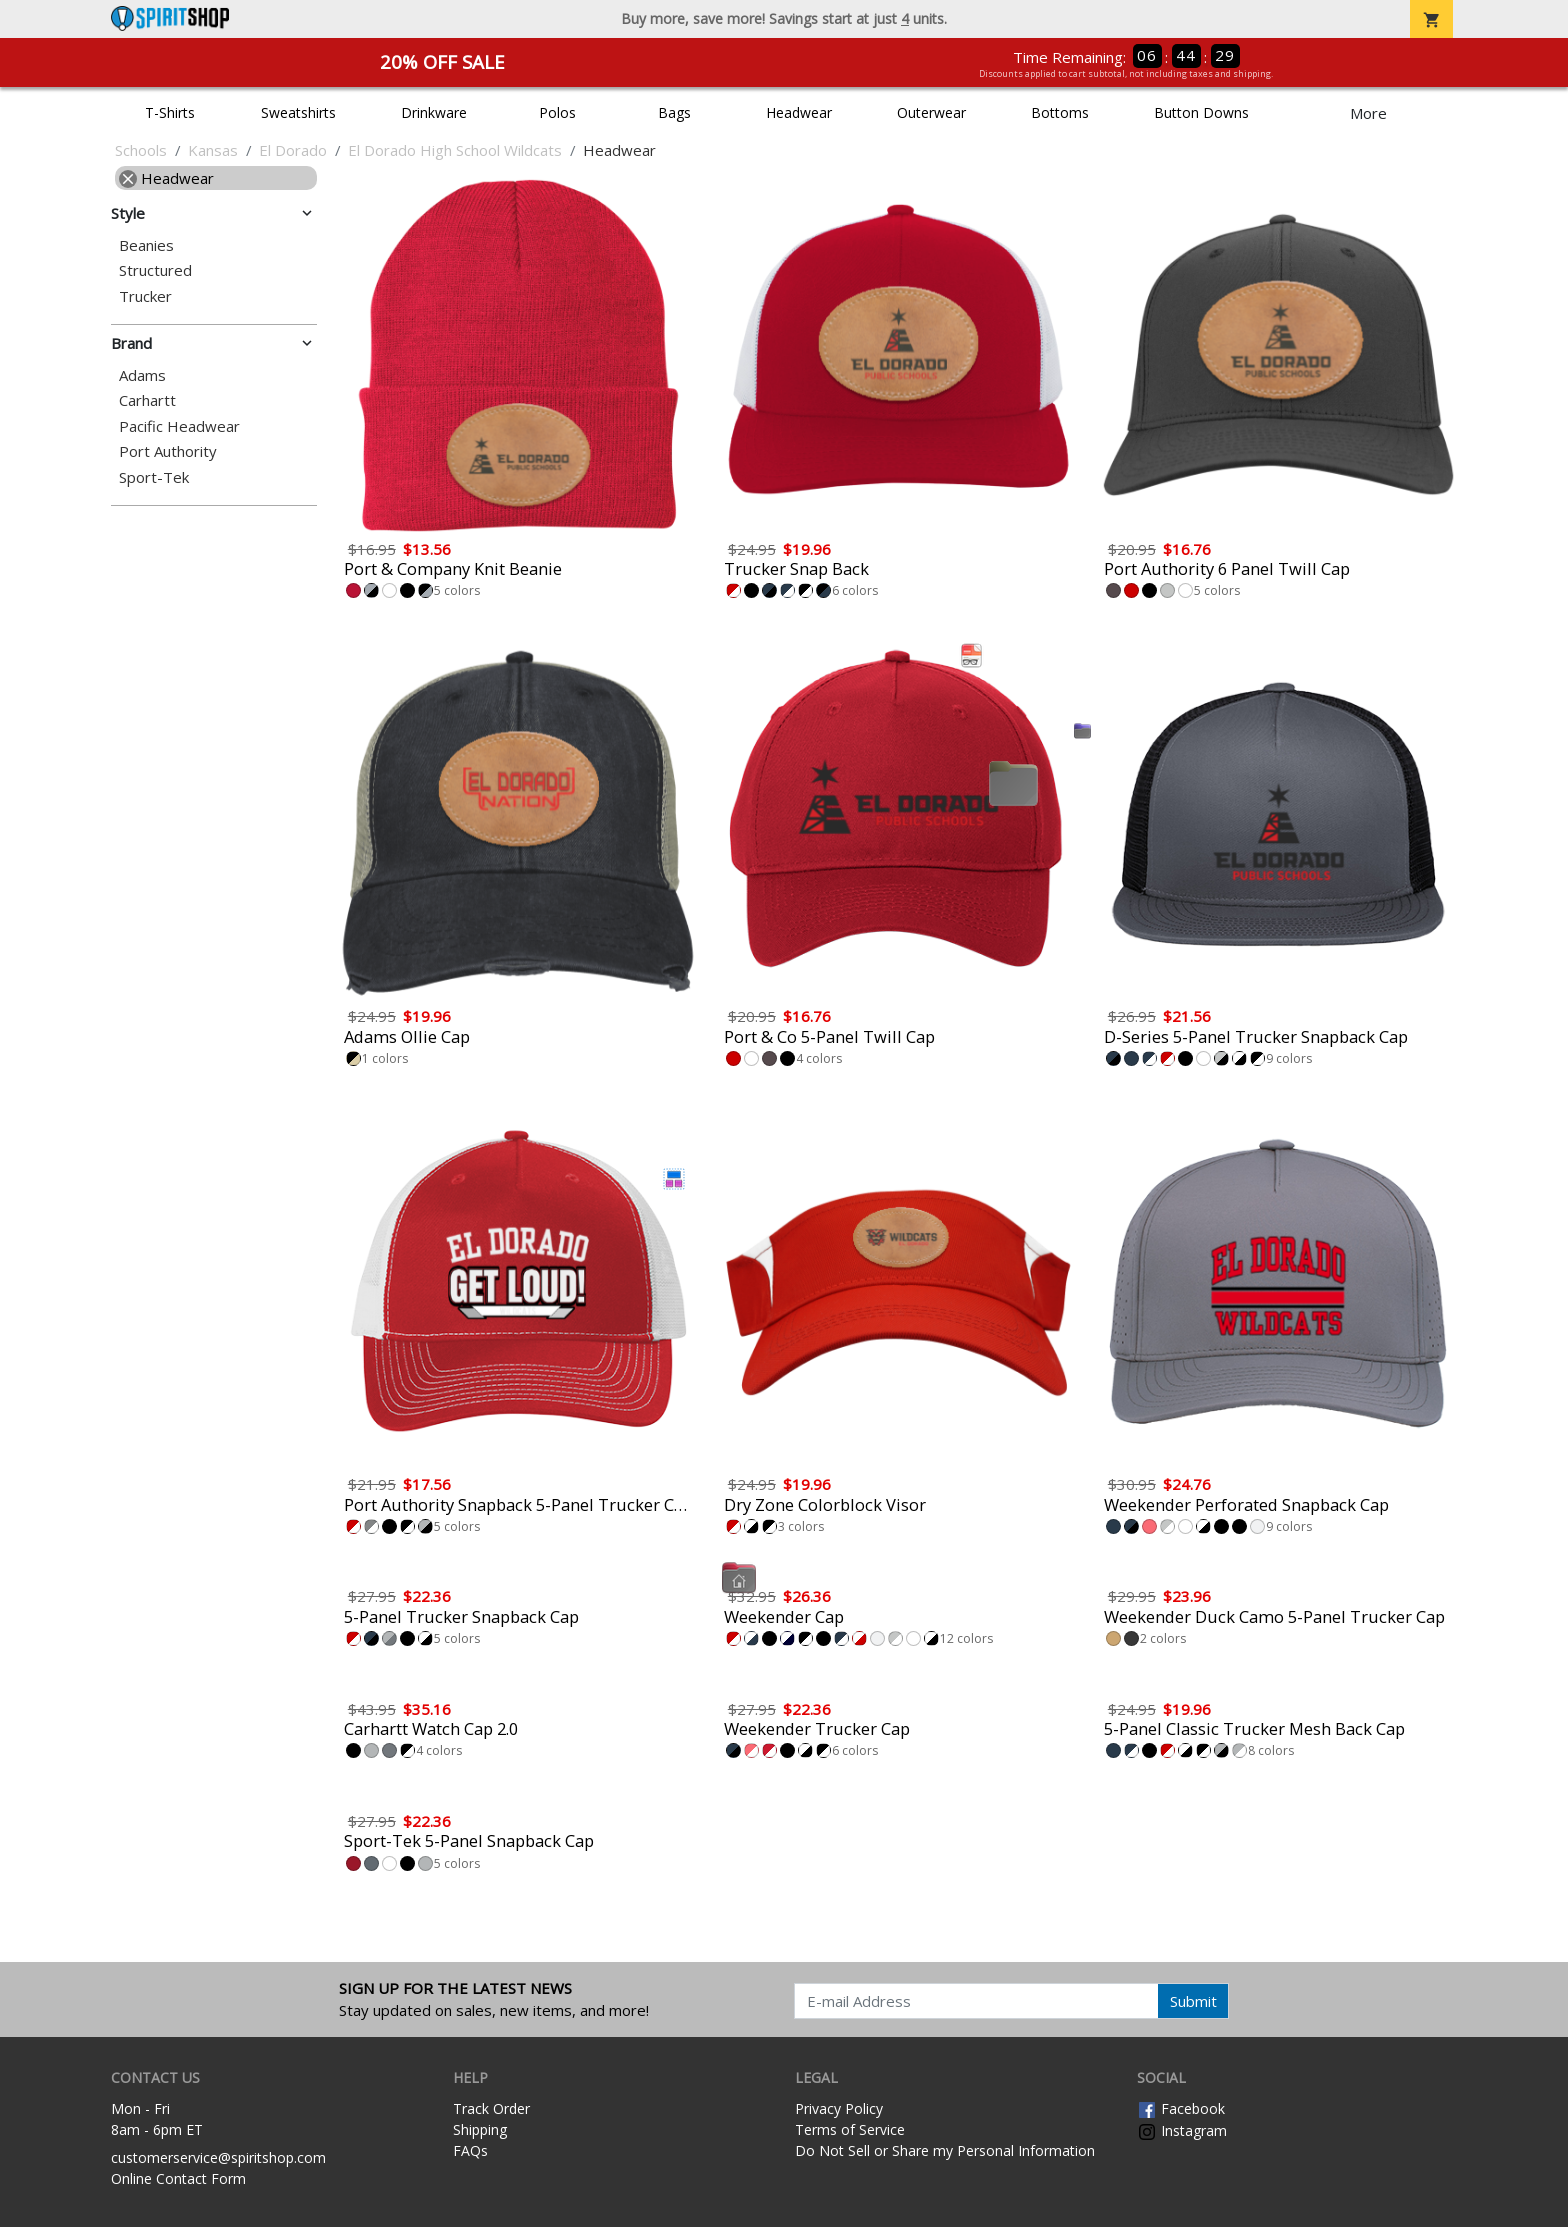 This screenshot has width=1568, height=2227. What do you see at coordinates (1013, 783) in the screenshot?
I see `open folder to view contents` at bounding box center [1013, 783].